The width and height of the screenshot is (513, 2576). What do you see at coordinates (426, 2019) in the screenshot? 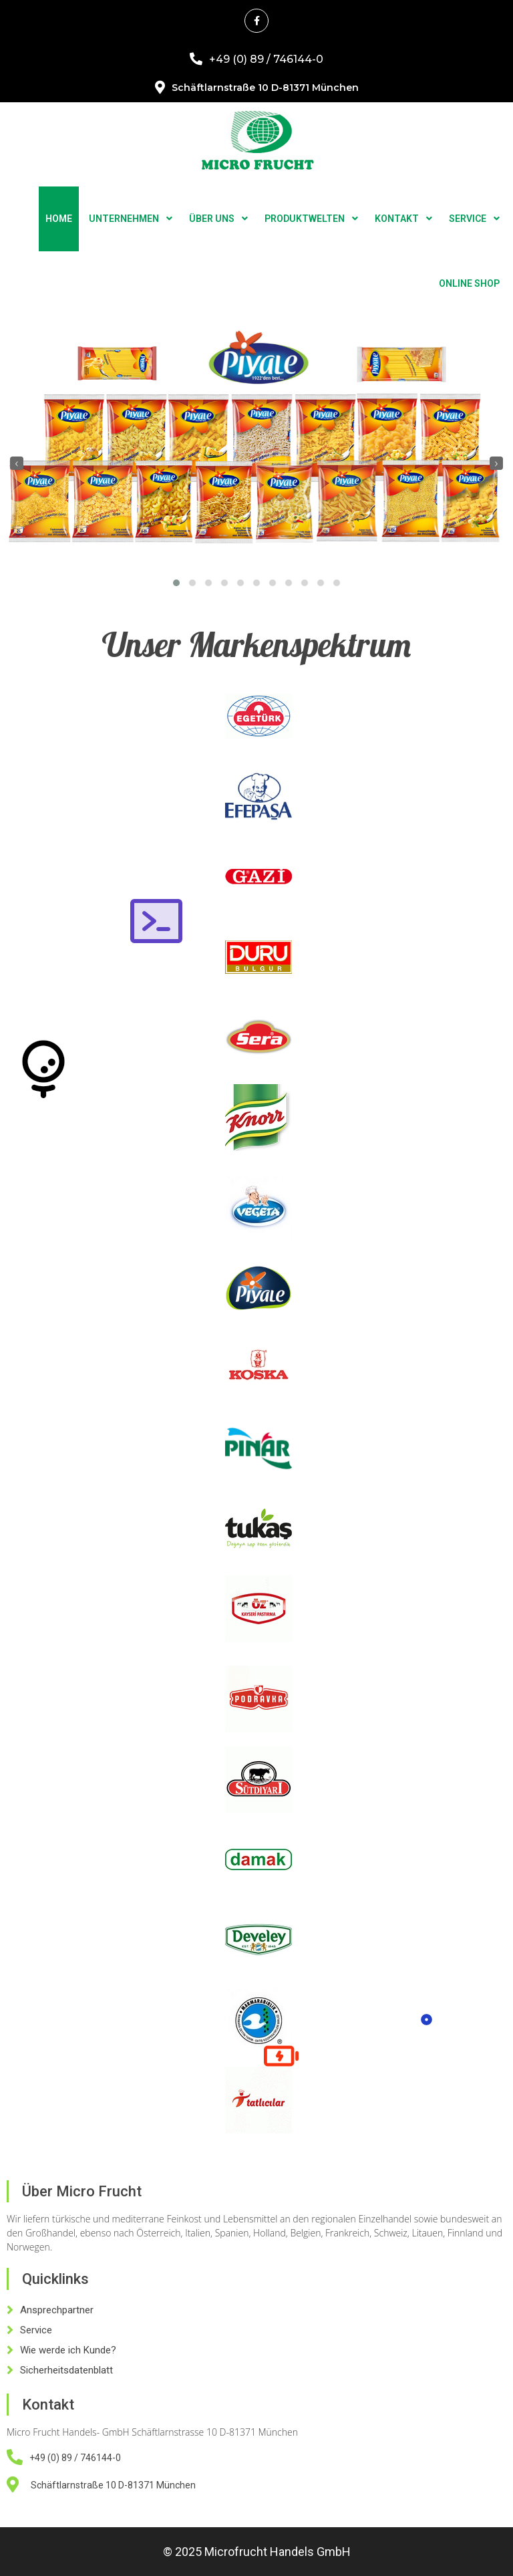
I see `indicates an unread notification or new item` at bounding box center [426, 2019].